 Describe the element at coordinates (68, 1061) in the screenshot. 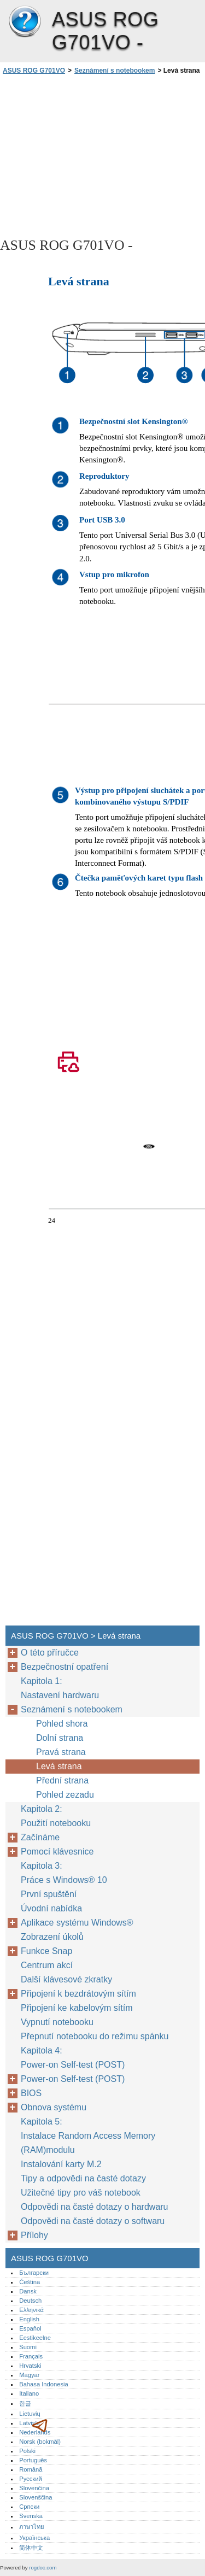

I see `connect printer to cloud storage` at that location.